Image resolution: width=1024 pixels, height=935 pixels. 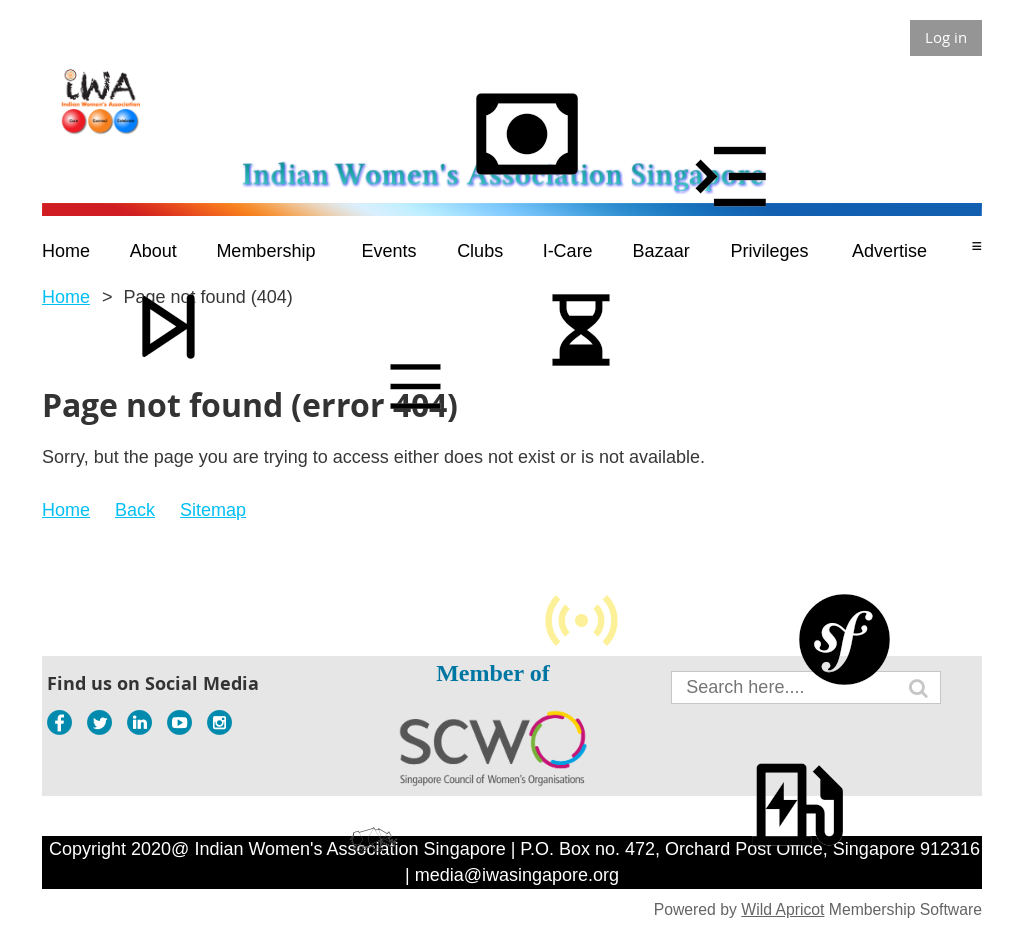 What do you see at coordinates (527, 134) in the screenshot?
I see `view cash or currency balance` at bounding box center [527, 134].